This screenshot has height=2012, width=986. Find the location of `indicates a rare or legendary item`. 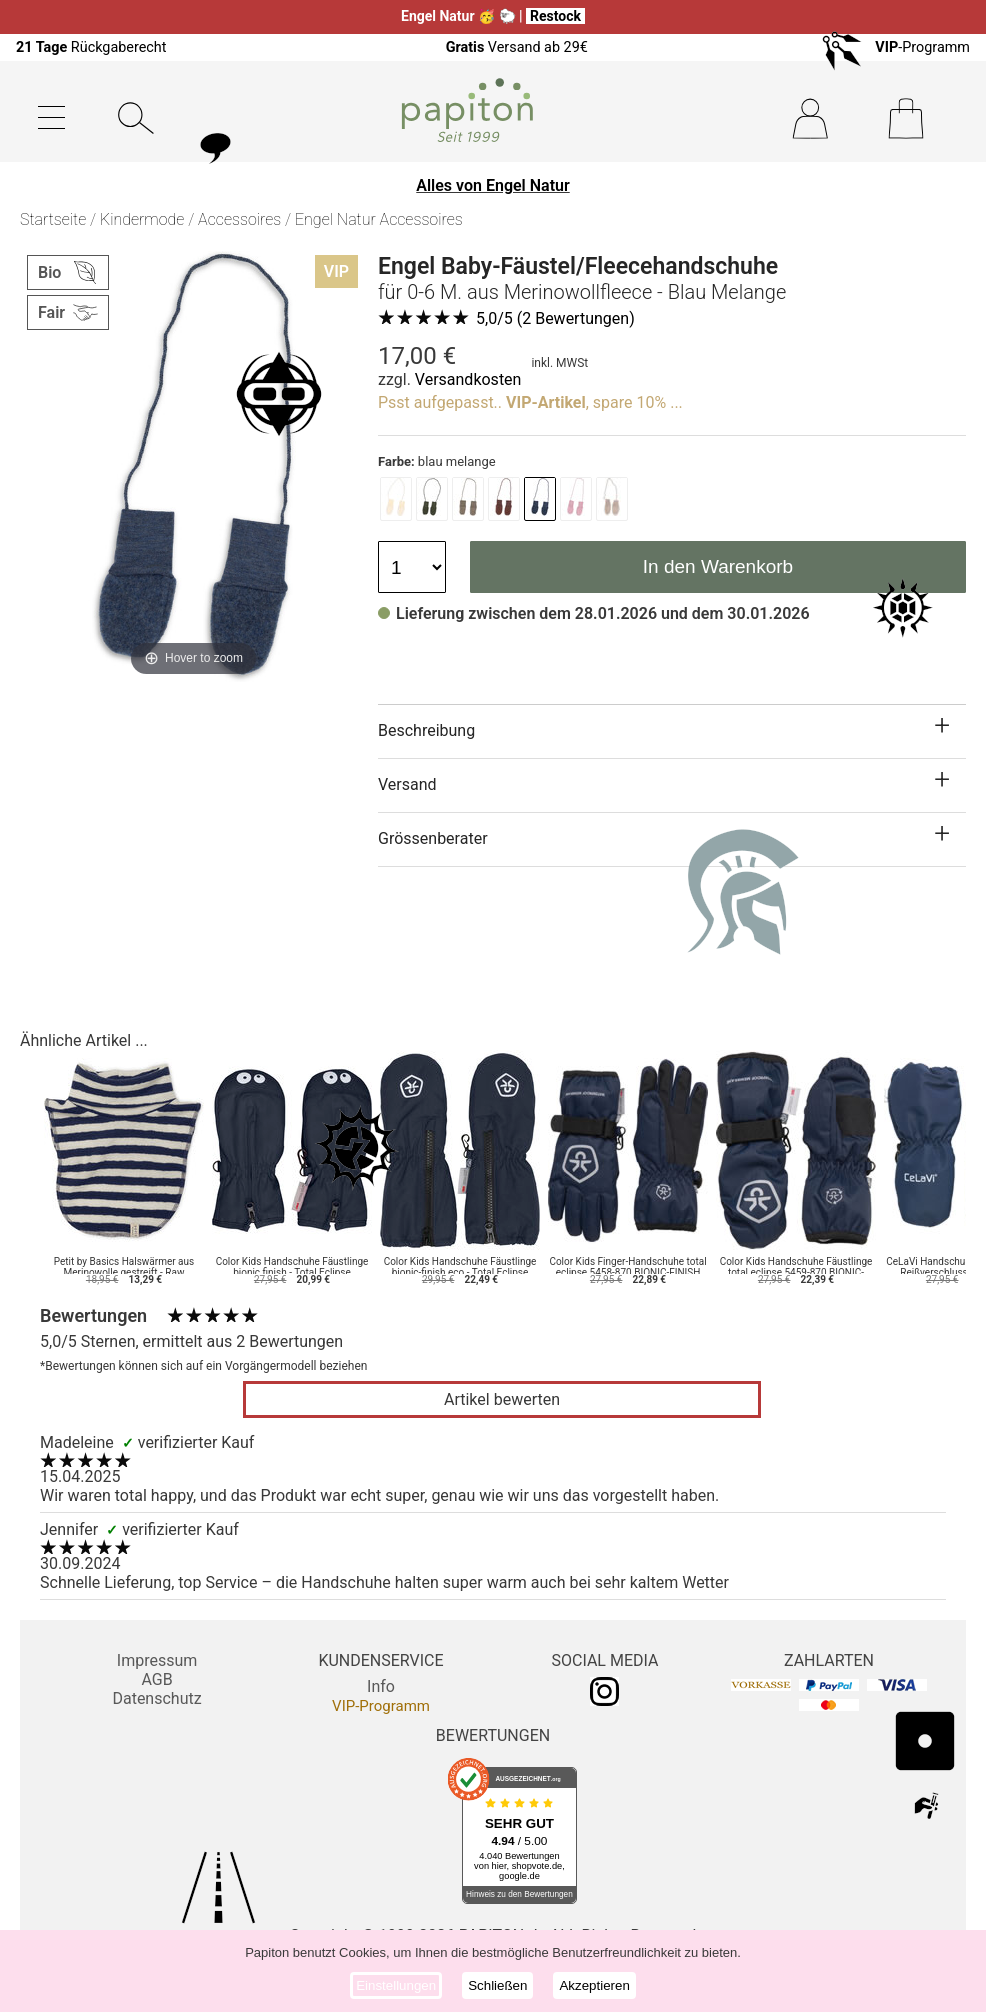

indicates a rare or legendary item is located at coordinates (902, 607).